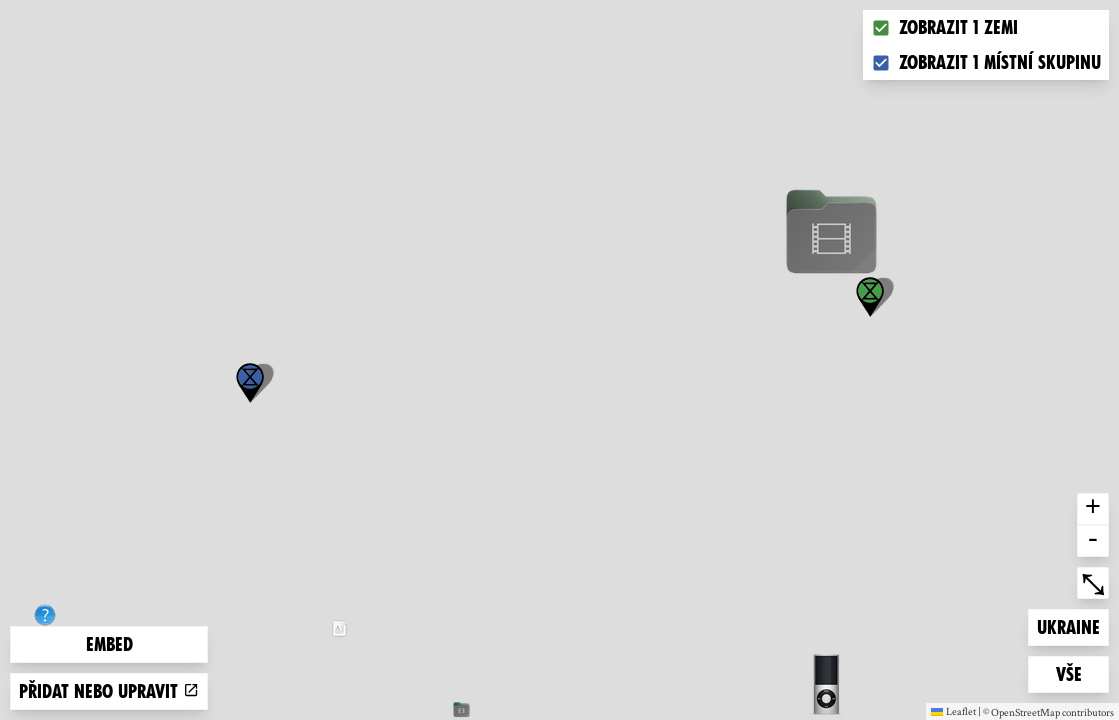 This screenshot has height=720, width=1119. I want to click on iPod nano device connected, so click(826, 685).